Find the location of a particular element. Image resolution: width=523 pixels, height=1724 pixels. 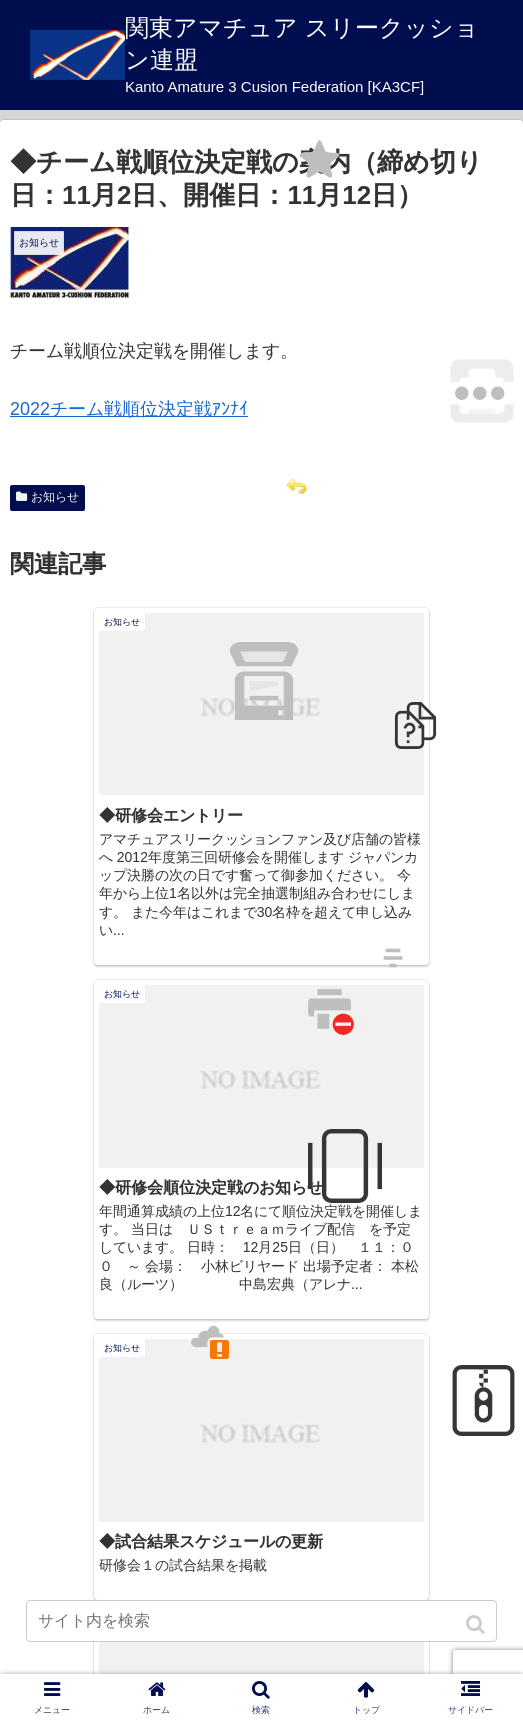

indicates a severe weather alert or warning is located at coordinates (210, 1340).